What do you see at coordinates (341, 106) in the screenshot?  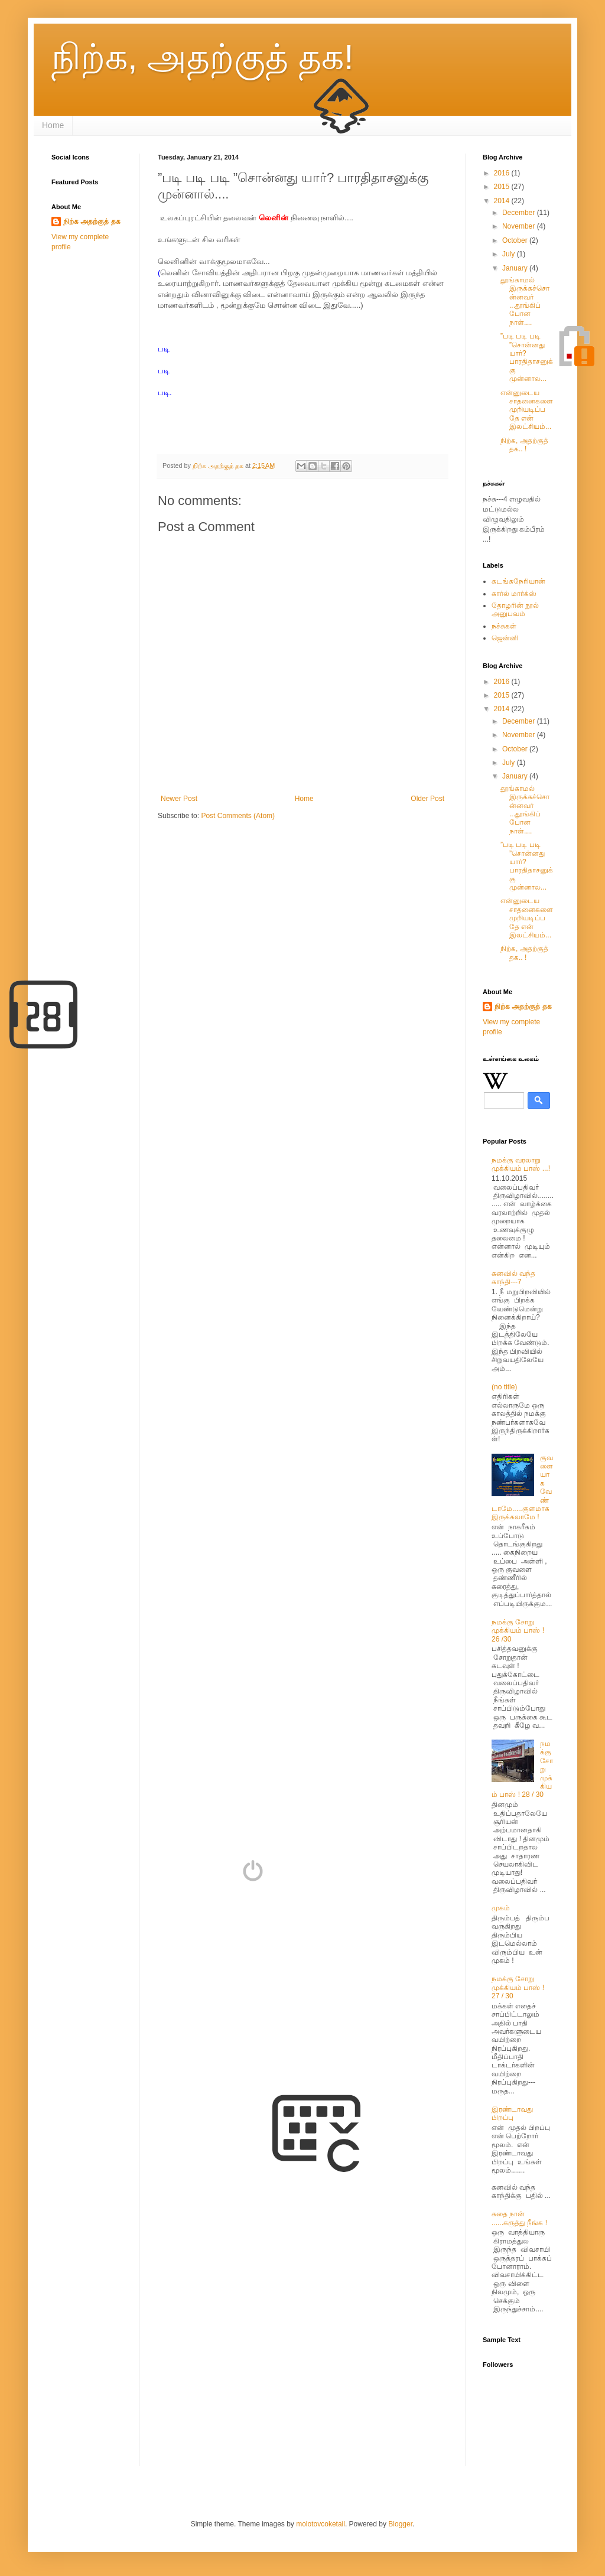 I see `open inkscape vector graphics editor` at bounding box center [341, 106].